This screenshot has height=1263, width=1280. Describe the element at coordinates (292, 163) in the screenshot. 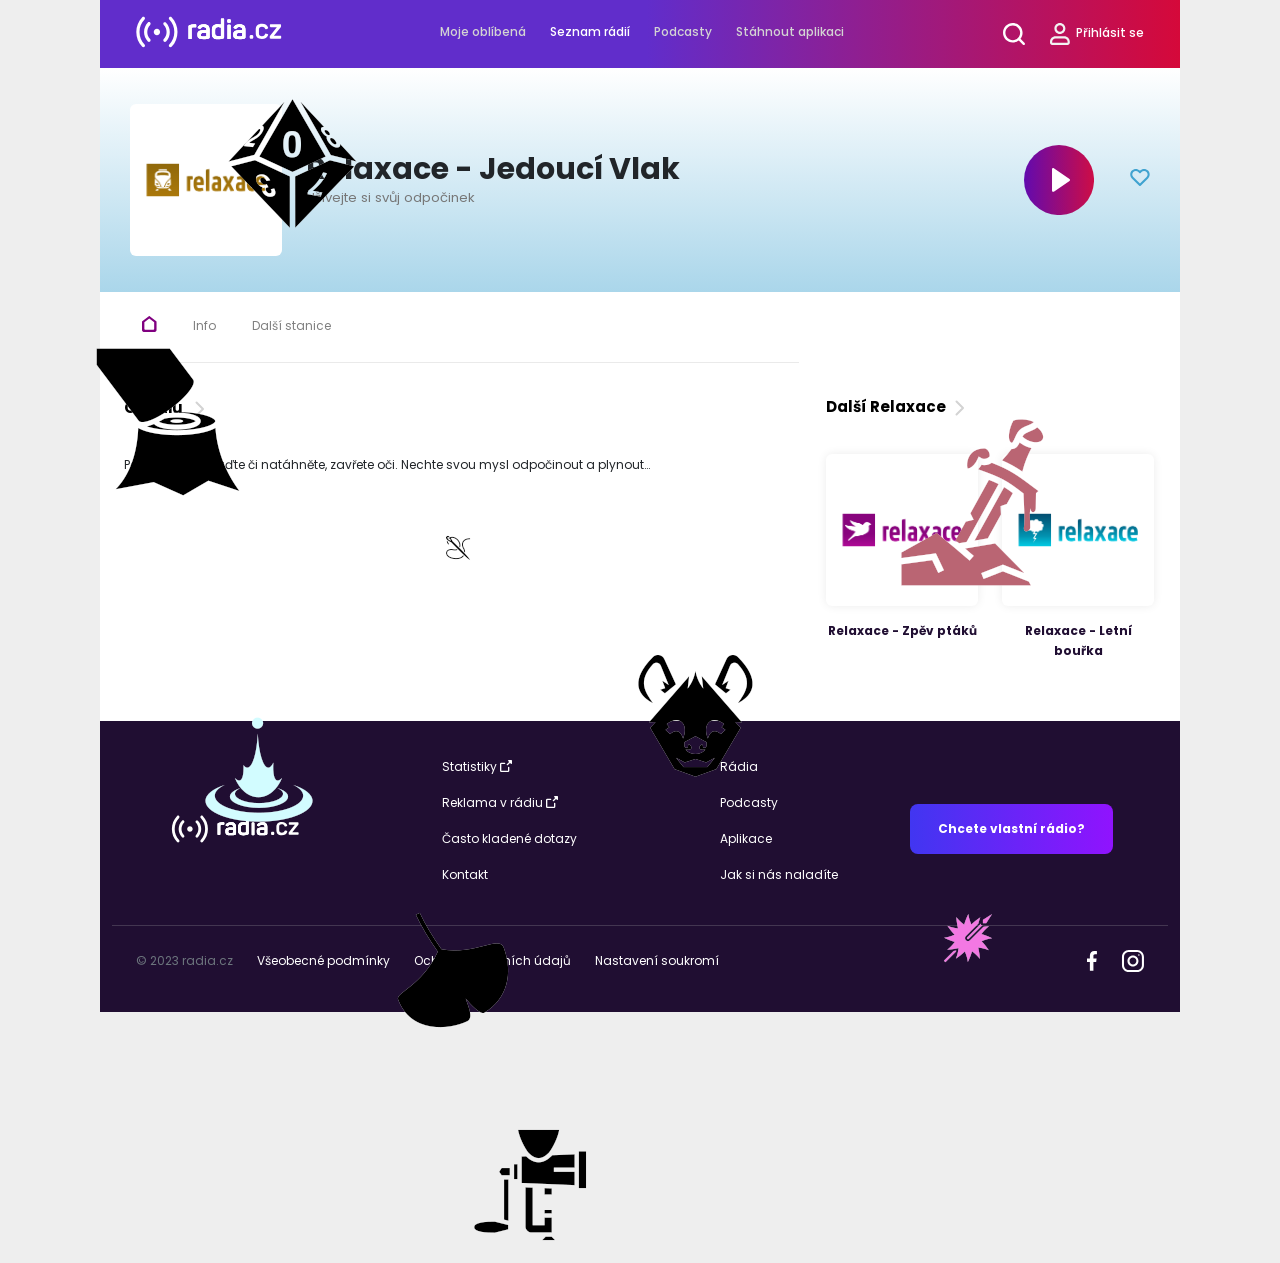

I see `select a 10-sided die for rolling` at that location.